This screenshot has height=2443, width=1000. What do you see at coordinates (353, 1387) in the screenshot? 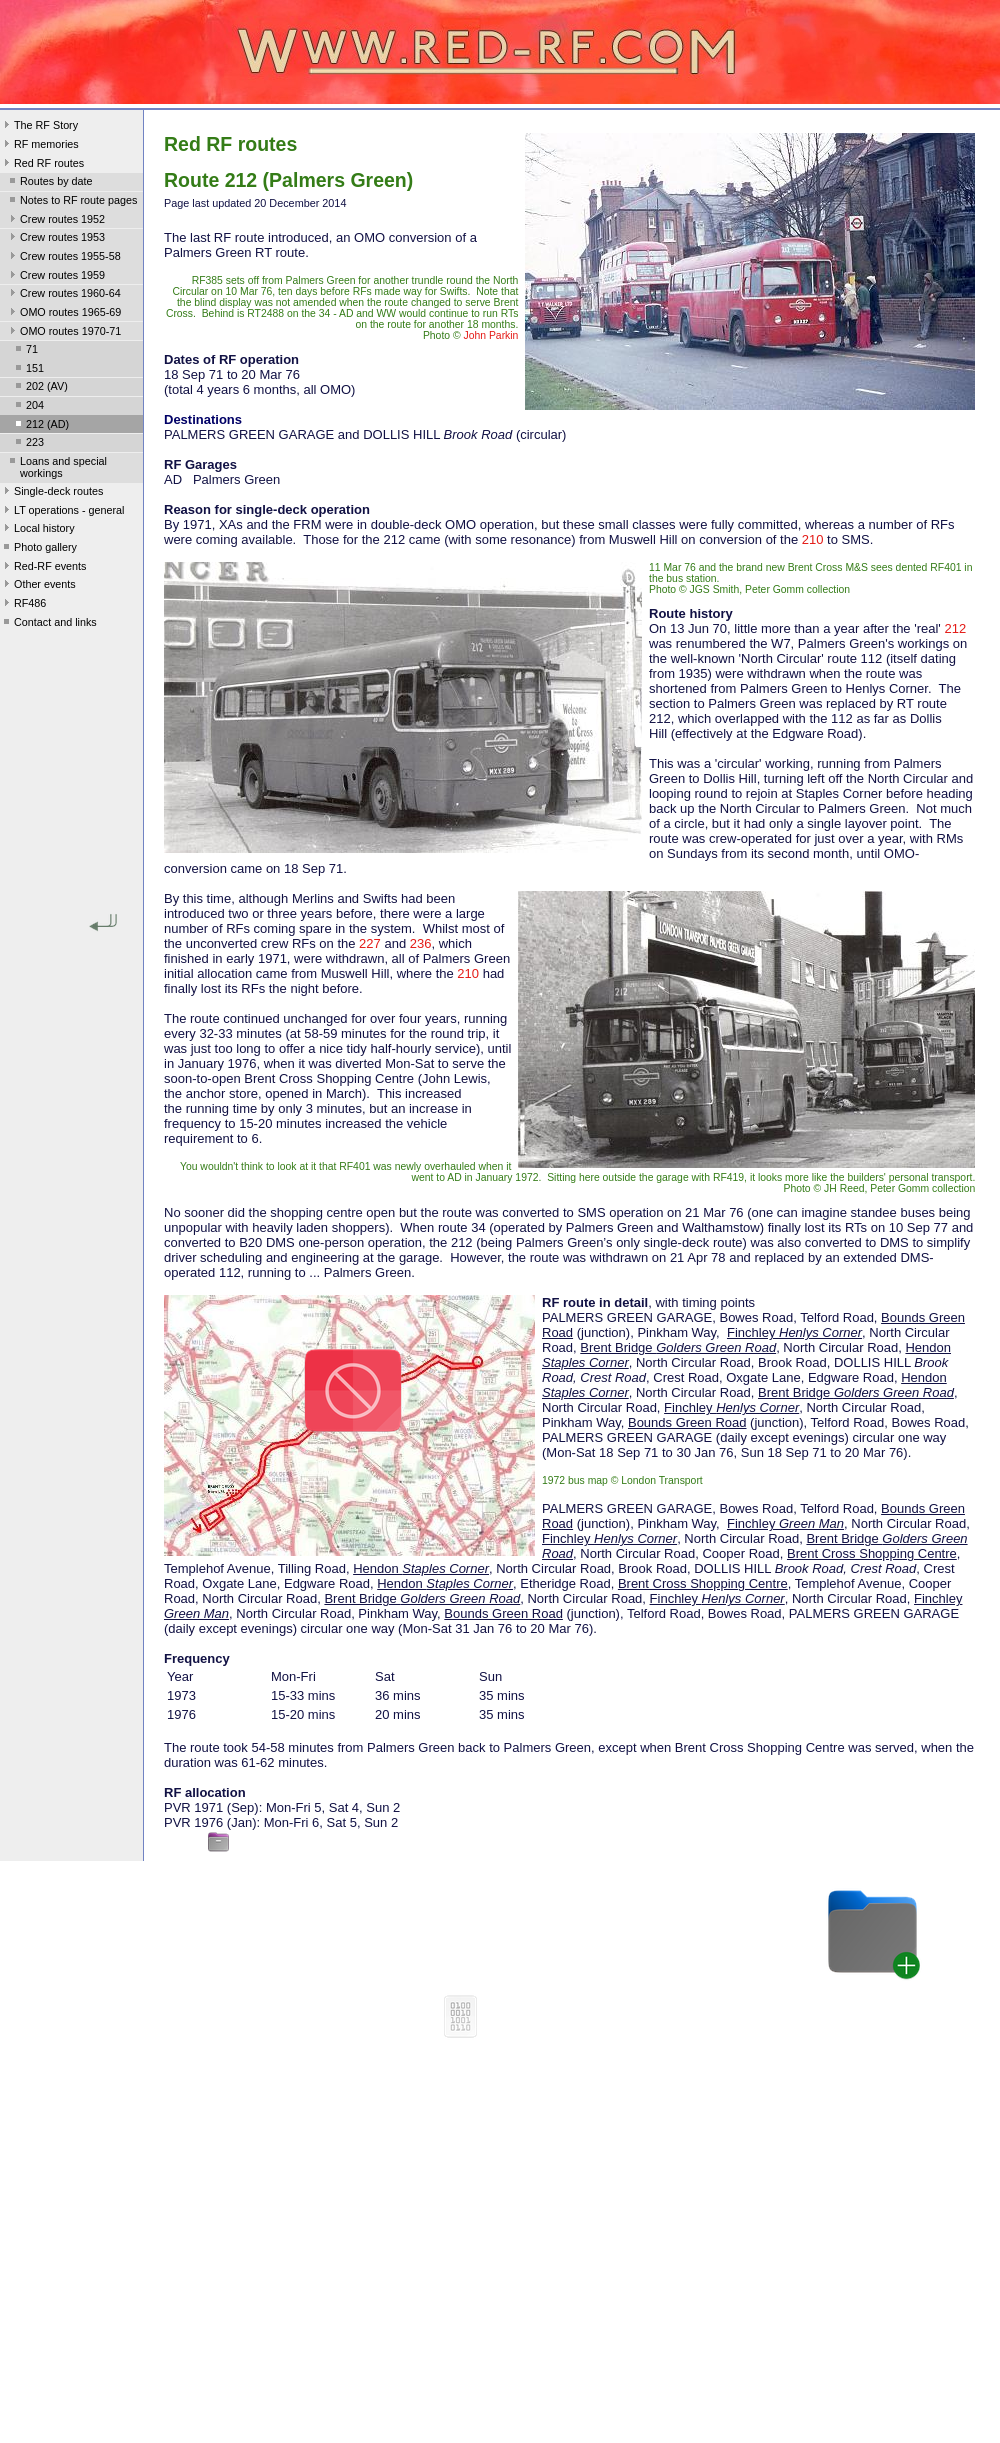
I see `indicates a missing or unavailable image` at bounding box center [353, 1387].